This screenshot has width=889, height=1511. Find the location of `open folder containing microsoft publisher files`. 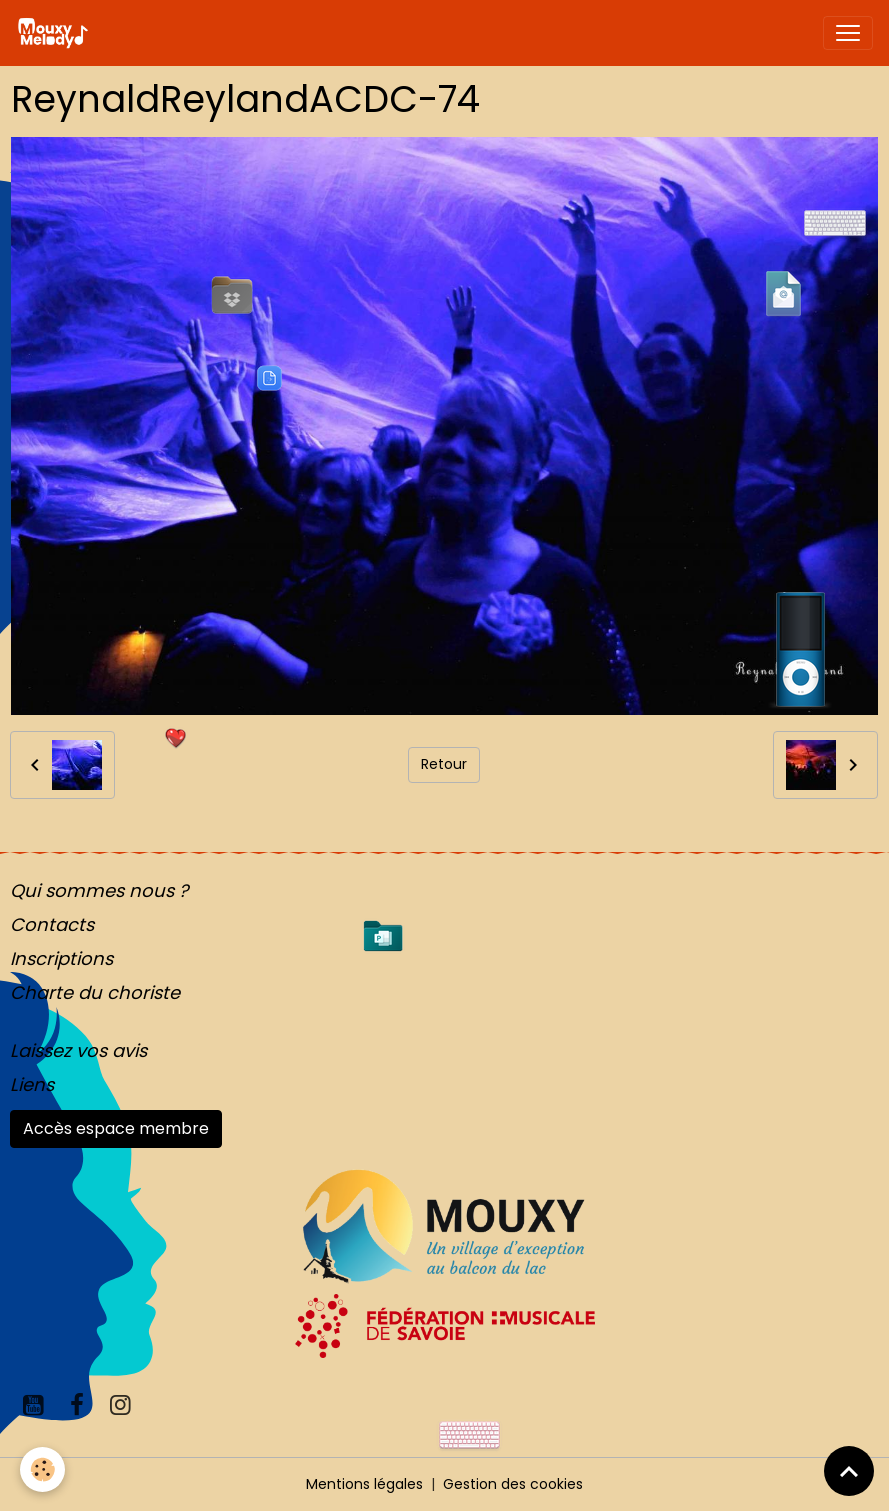

open folder containing microsoft publisher files is located at coordinates (383, 937).